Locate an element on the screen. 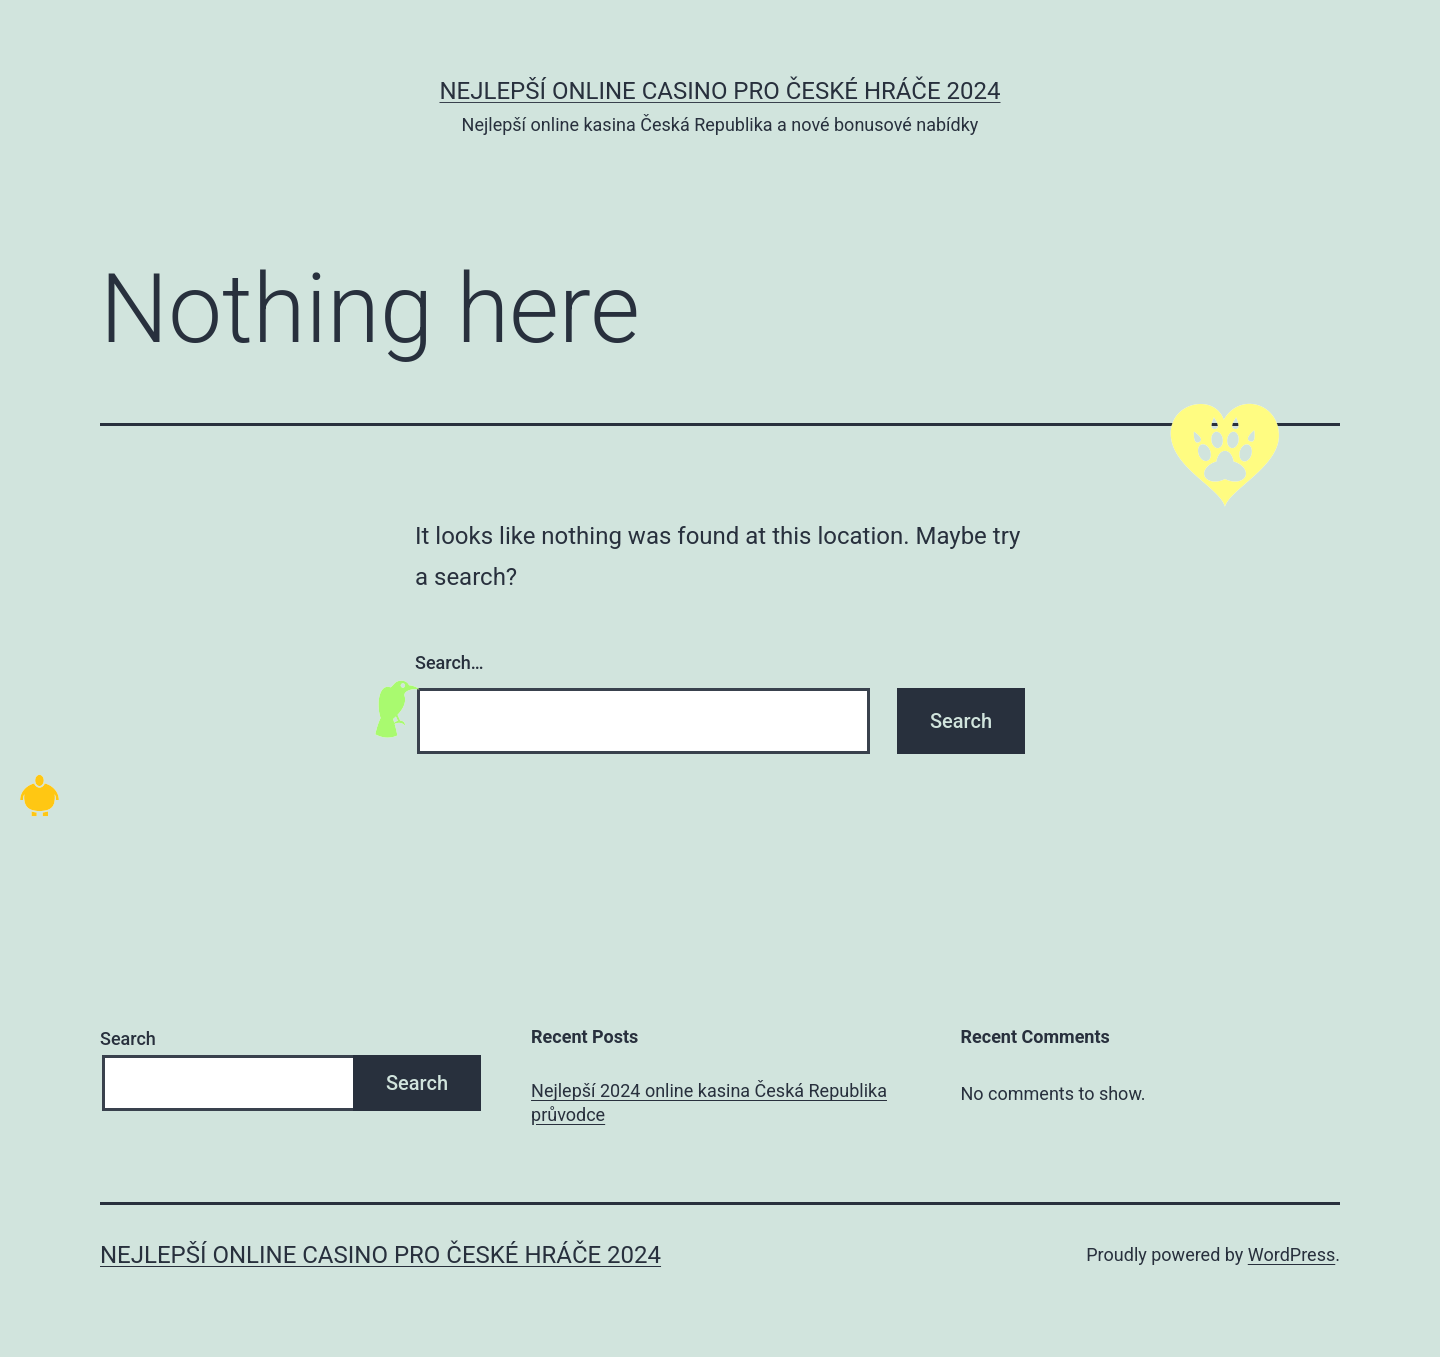 The height and width of the screenshot is (1357, 1440). favorite or like a pet-related item is located at coordinates (1224, 455).